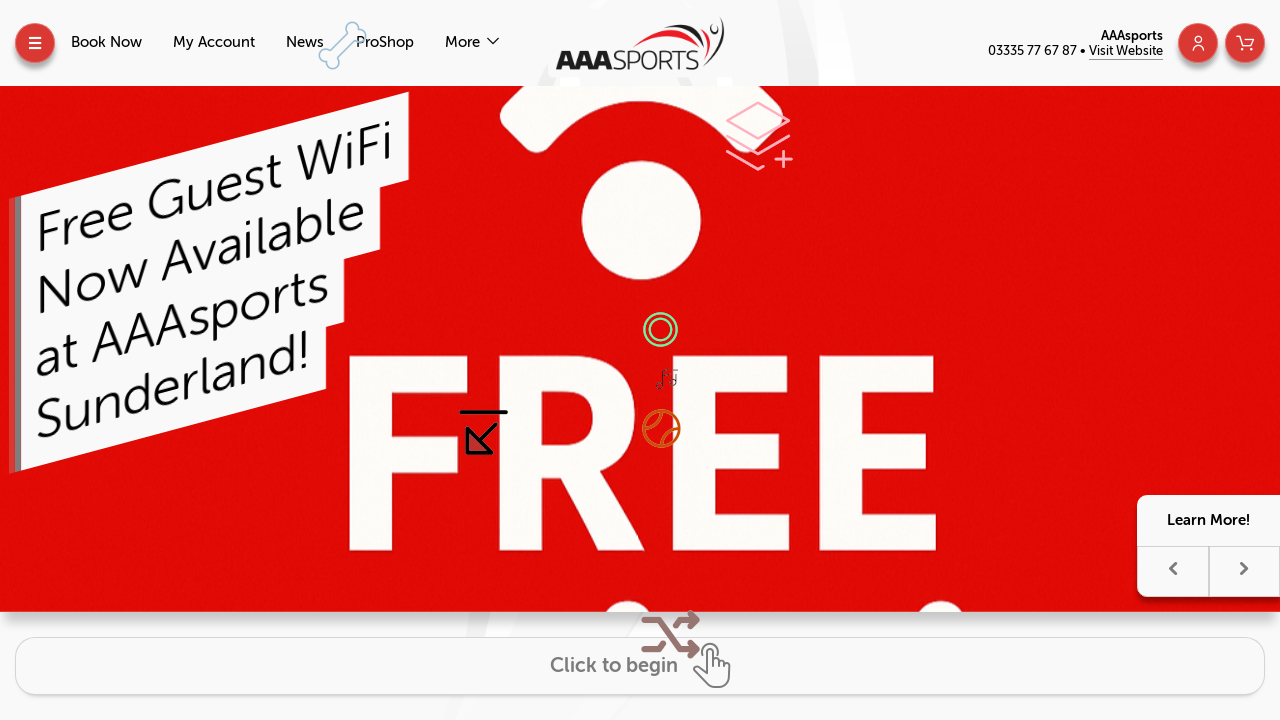  What do you see at coordinates (661, 428) in the screenshot?
I see `view tennis or sports-related content` at bounding box center [661, 428].